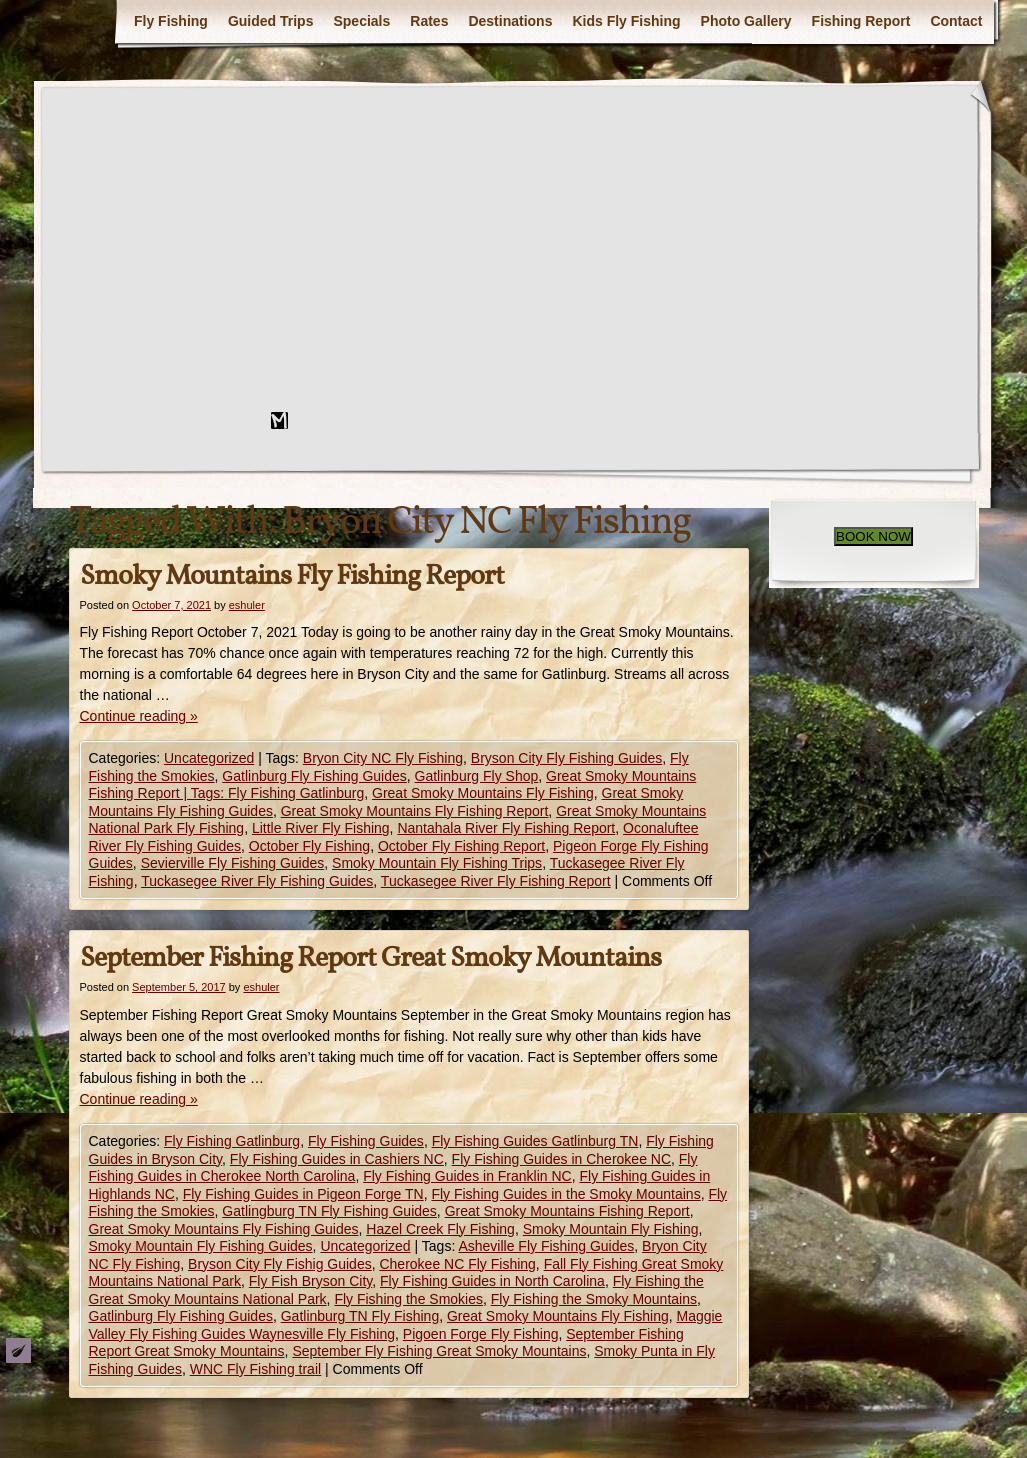 This screenshot has width=1027, height=1458. What do you see at coordinates (18, 1350) in the screenshot?
I see `thymeleaf java template engine logo` at bounding box center [18, 1350].